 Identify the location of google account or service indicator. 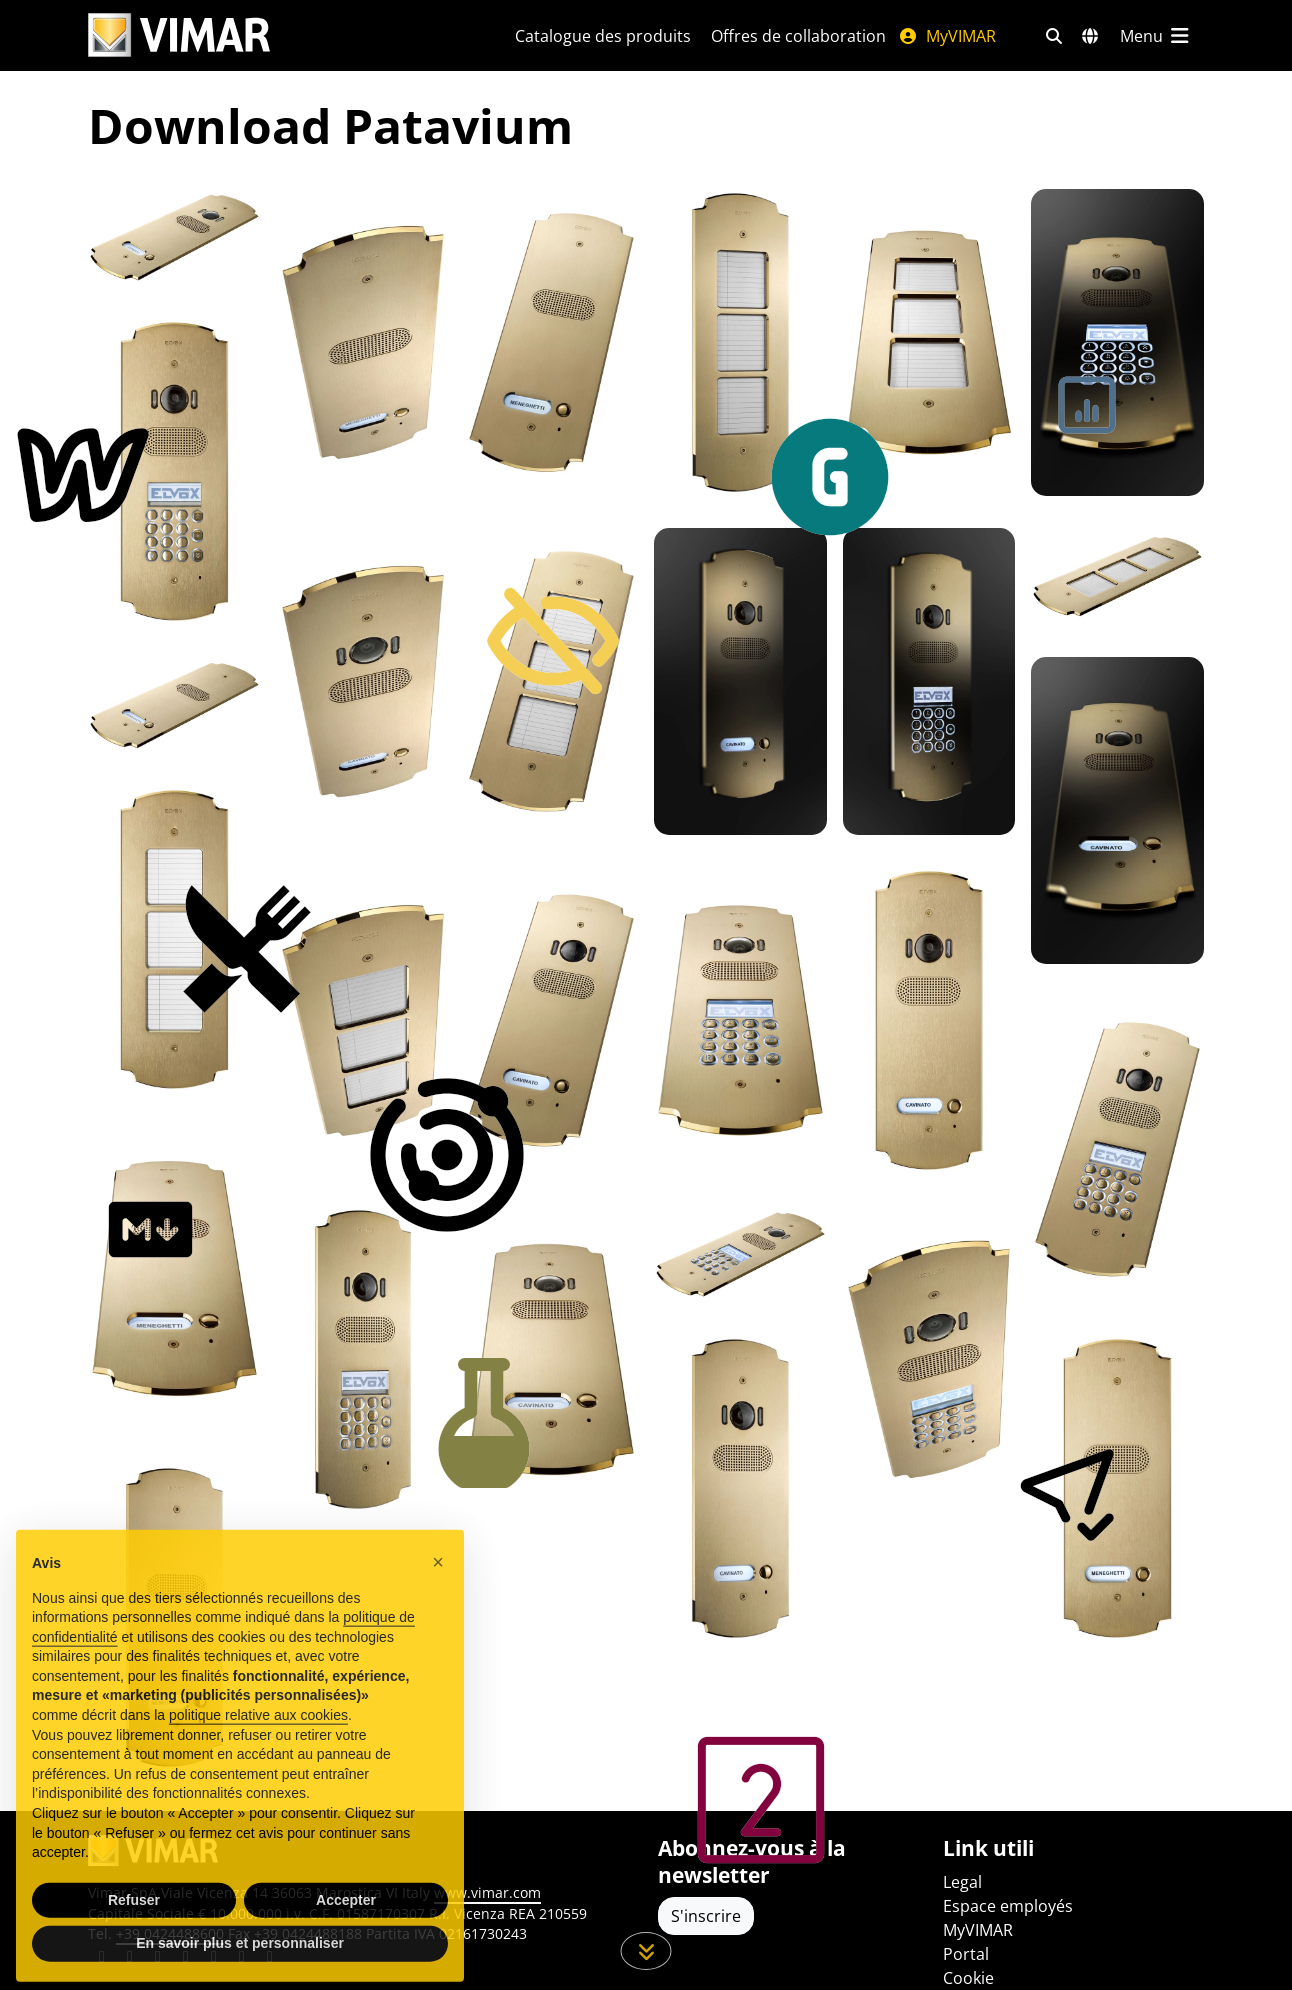
(830, 477).